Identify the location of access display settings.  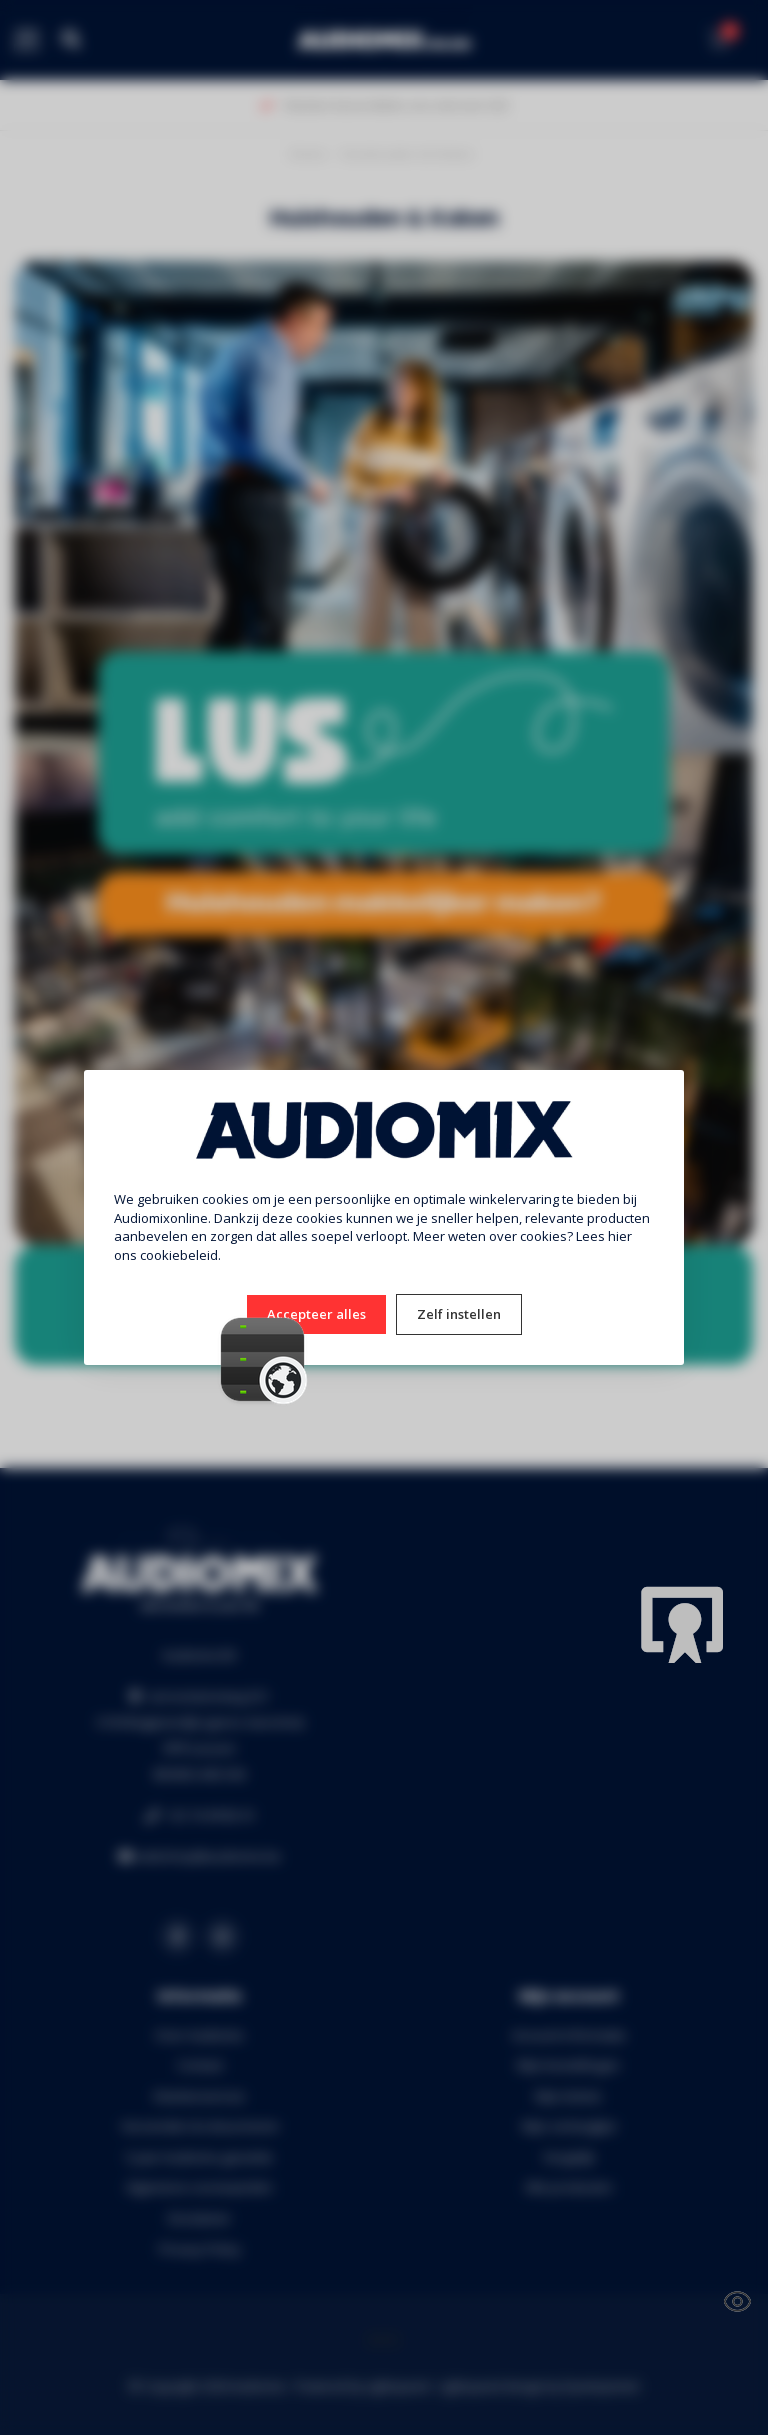
(737, 2301).